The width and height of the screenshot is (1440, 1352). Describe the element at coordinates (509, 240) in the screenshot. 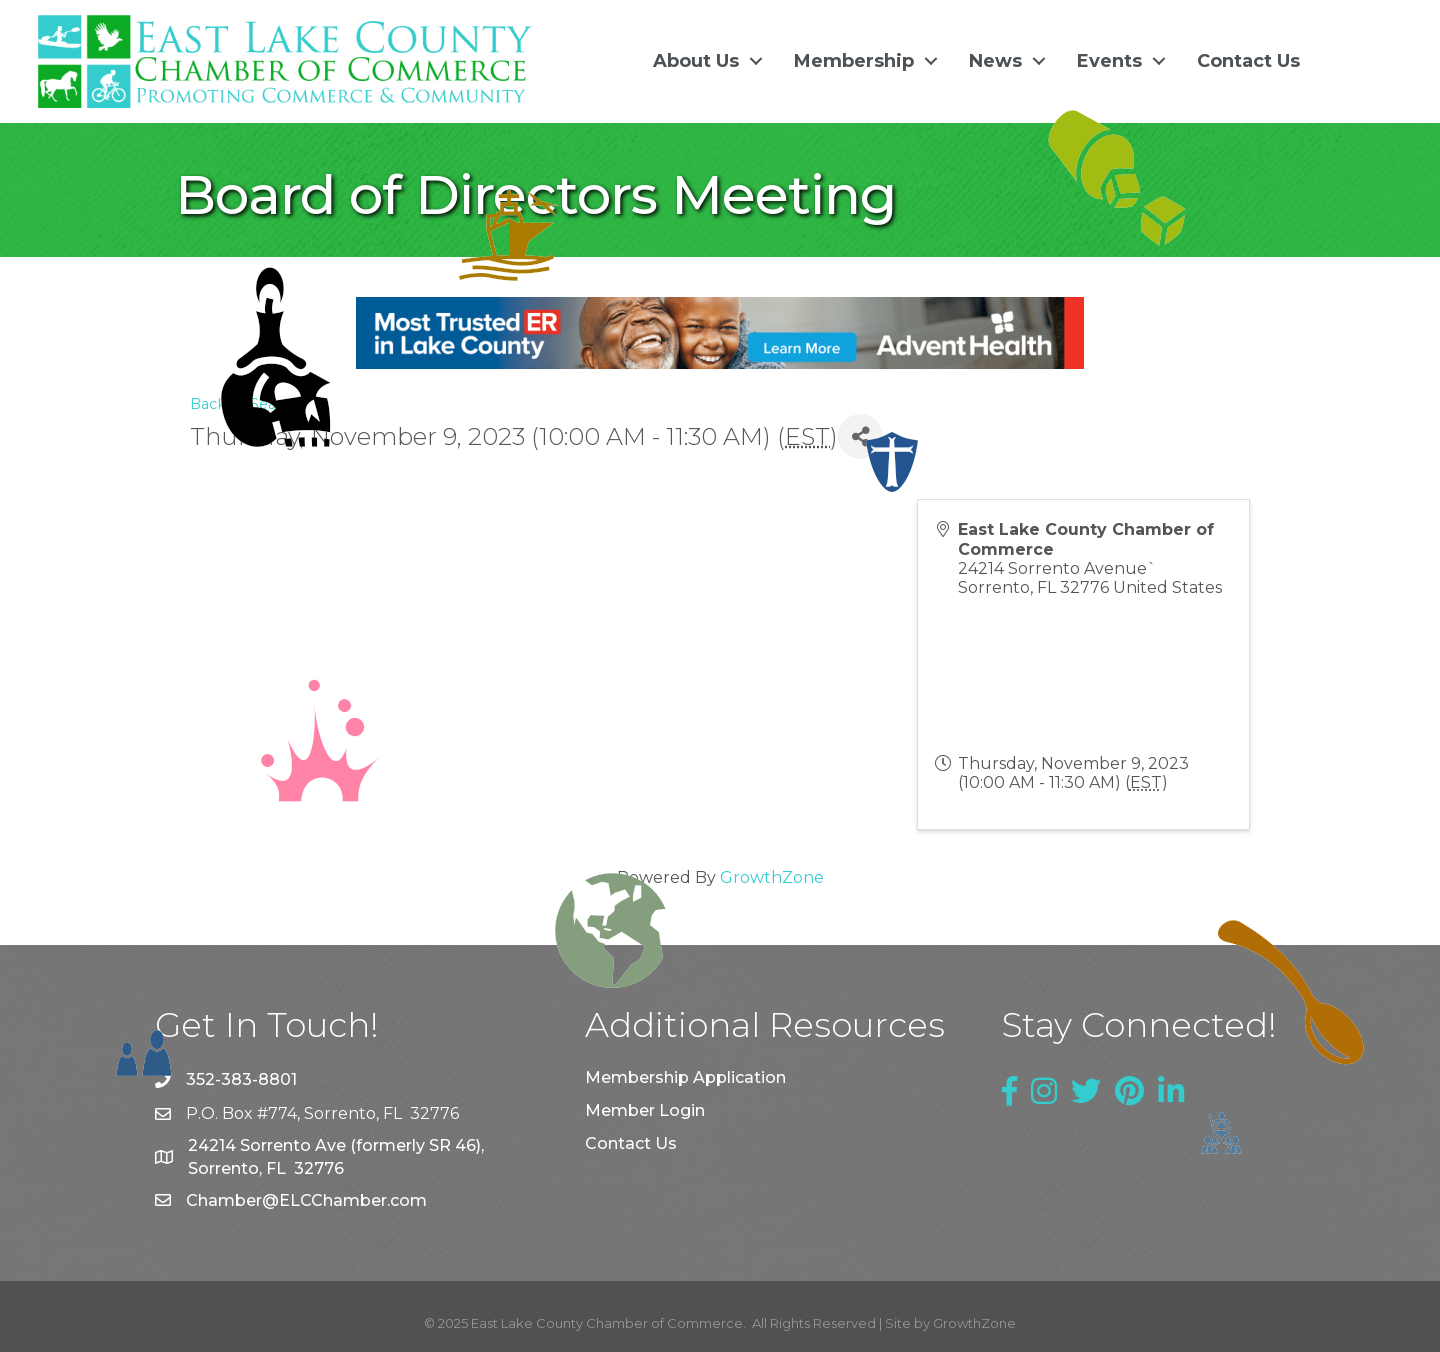

I see `aircraft carrier unit in a strategy game` at that location.